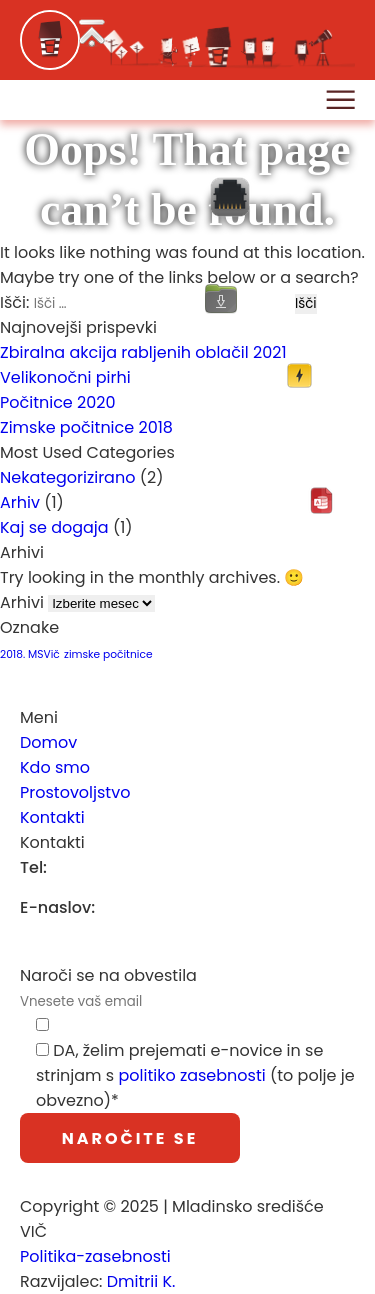 This screenshot has width=375, height=1294. I want to click on microsoft access database file, so click(321, 500).